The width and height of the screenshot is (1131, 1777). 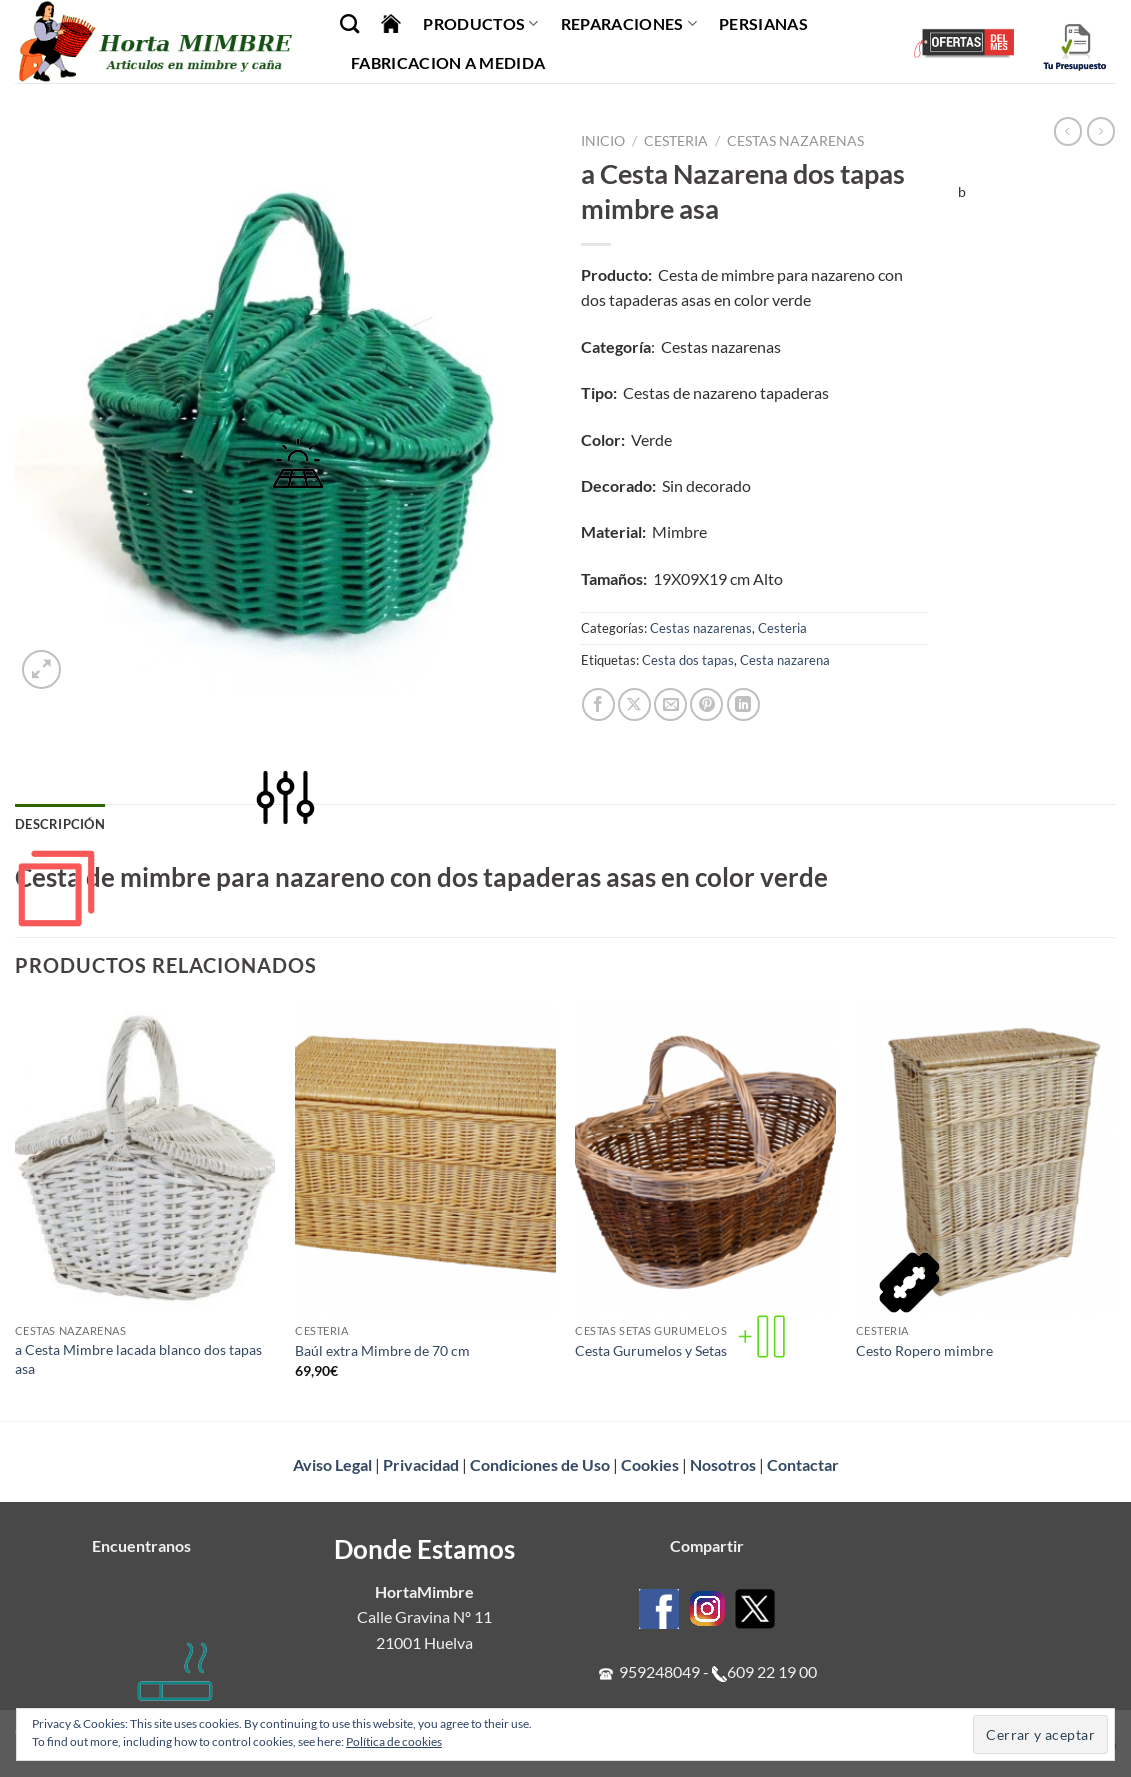 I want to click on copy to clipboard, so click(x=56, y=888).